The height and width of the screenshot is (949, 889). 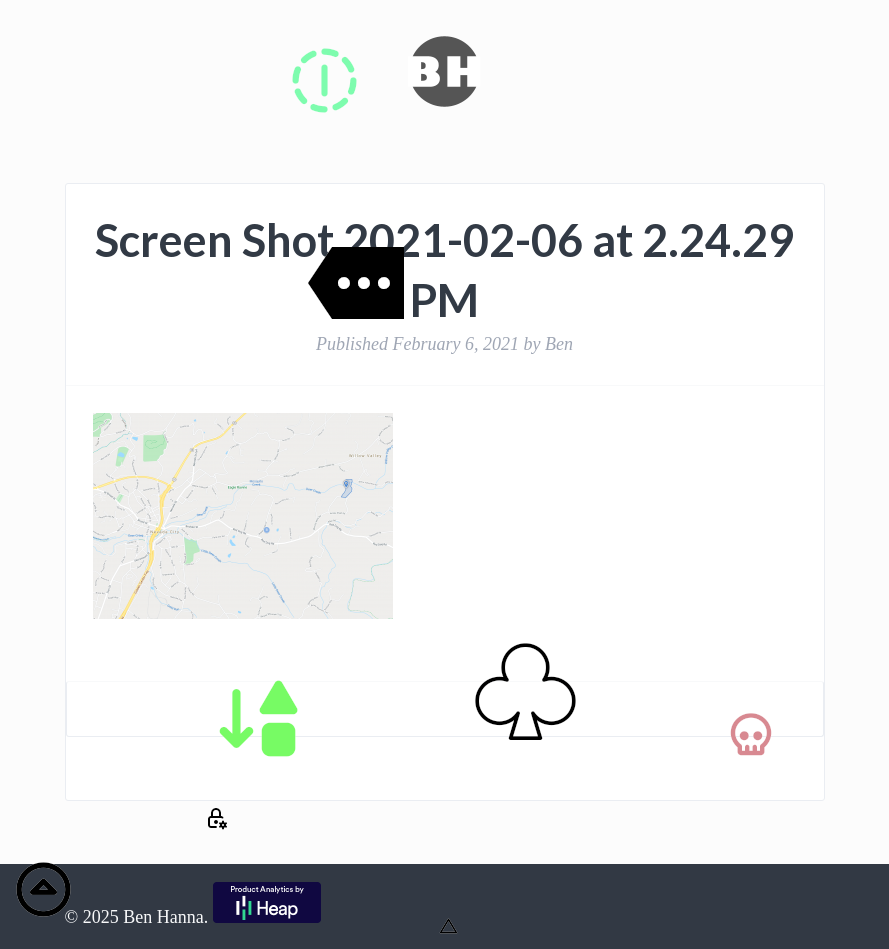 I want to click on indicates danger or hazardous content, so click(x=751, y=735).